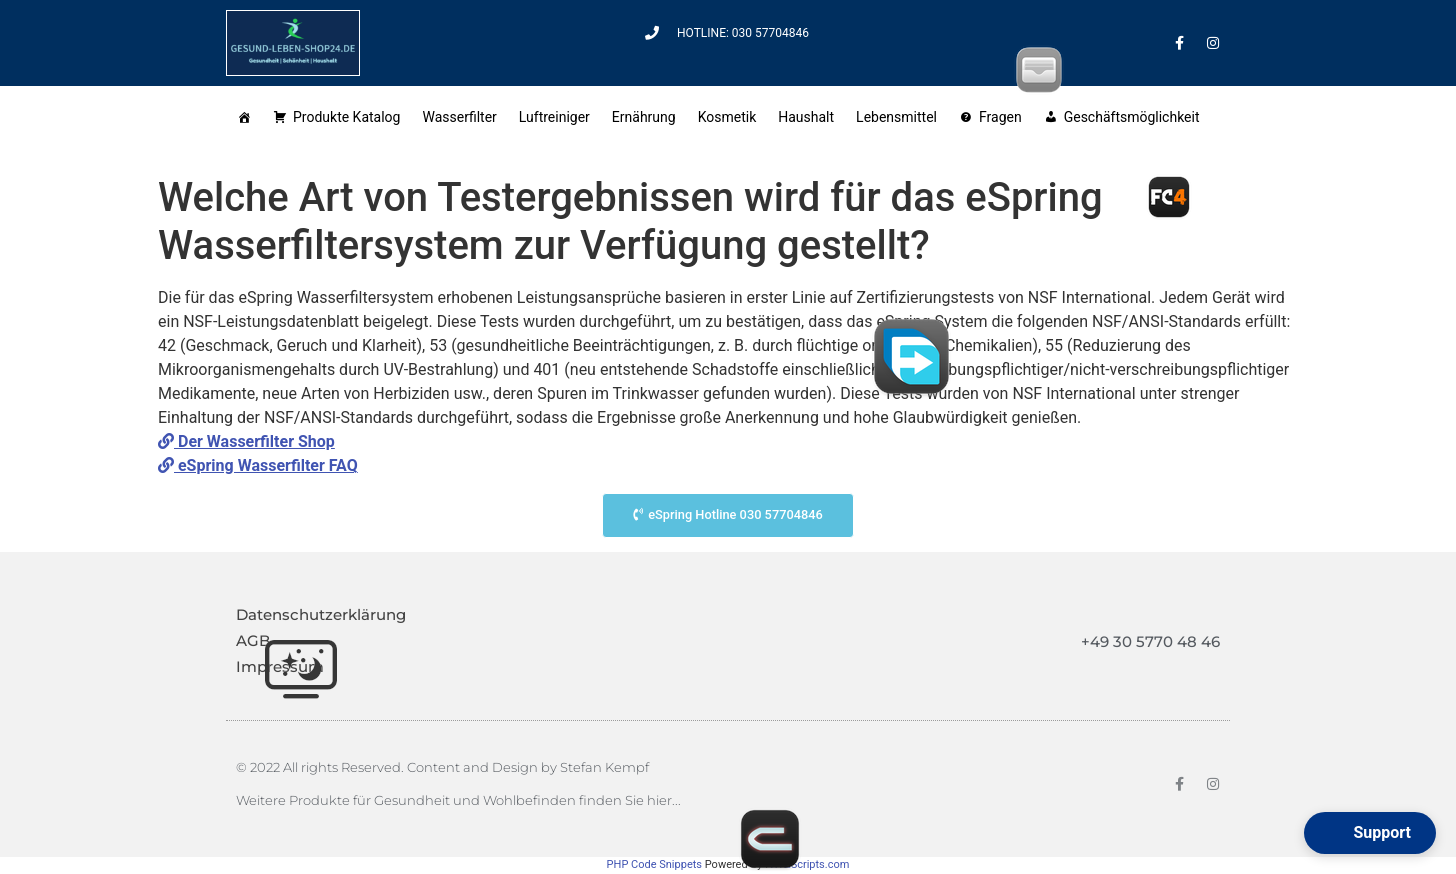 The height and width of the screenshot is (874, 1456). Describe the element at coordinates (770, 839) in the screenshot. I see `launch crysis game` at that location.